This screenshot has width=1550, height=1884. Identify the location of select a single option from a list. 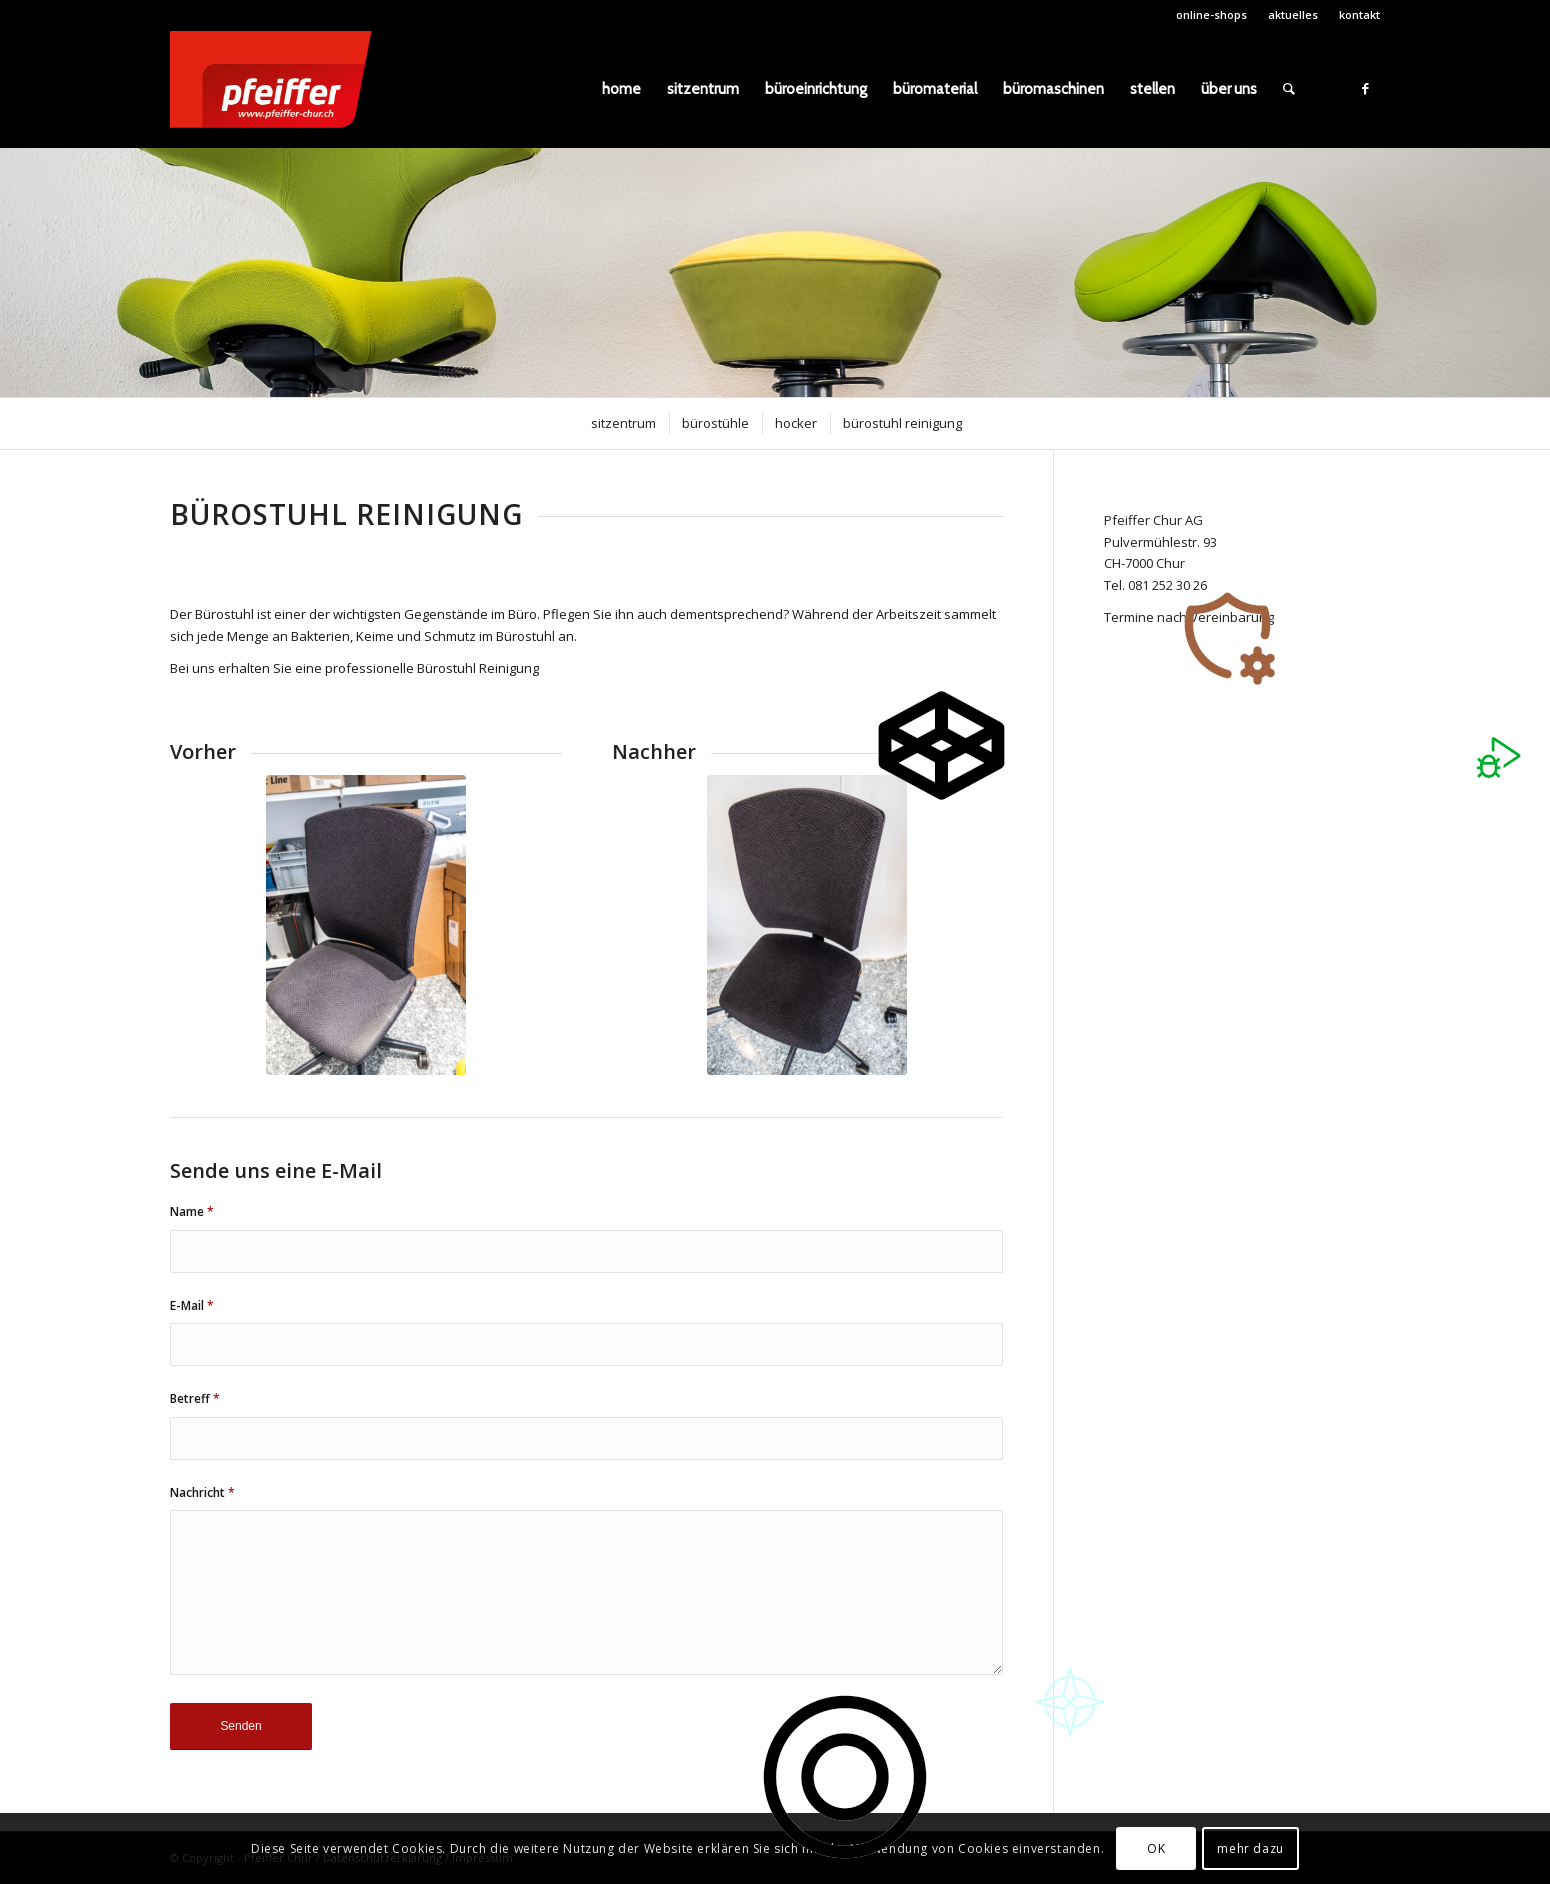
(845, 1777).